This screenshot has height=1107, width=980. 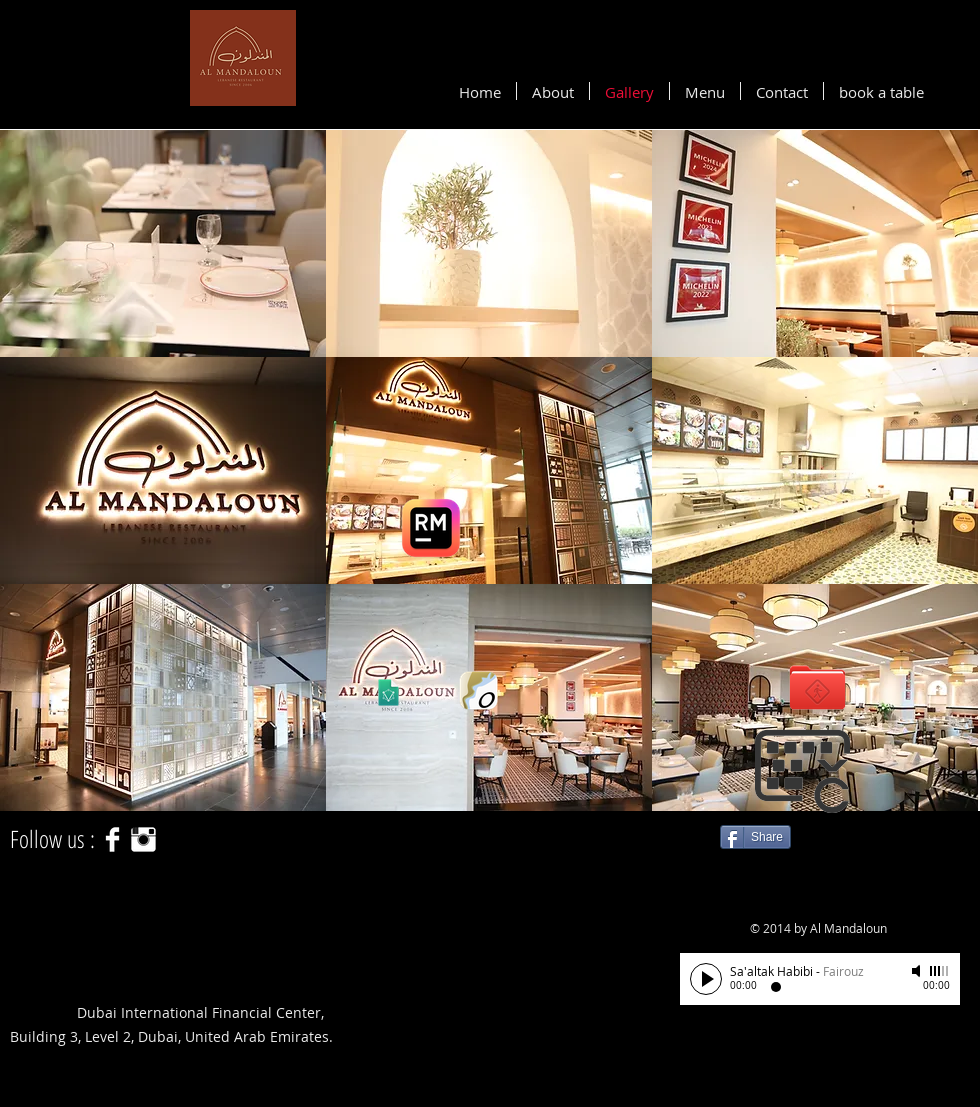 What do you see at coordinates (802, 765) in the screenshot?
I see `open on-screen keyboard settings` at bounding box center [802, 765].